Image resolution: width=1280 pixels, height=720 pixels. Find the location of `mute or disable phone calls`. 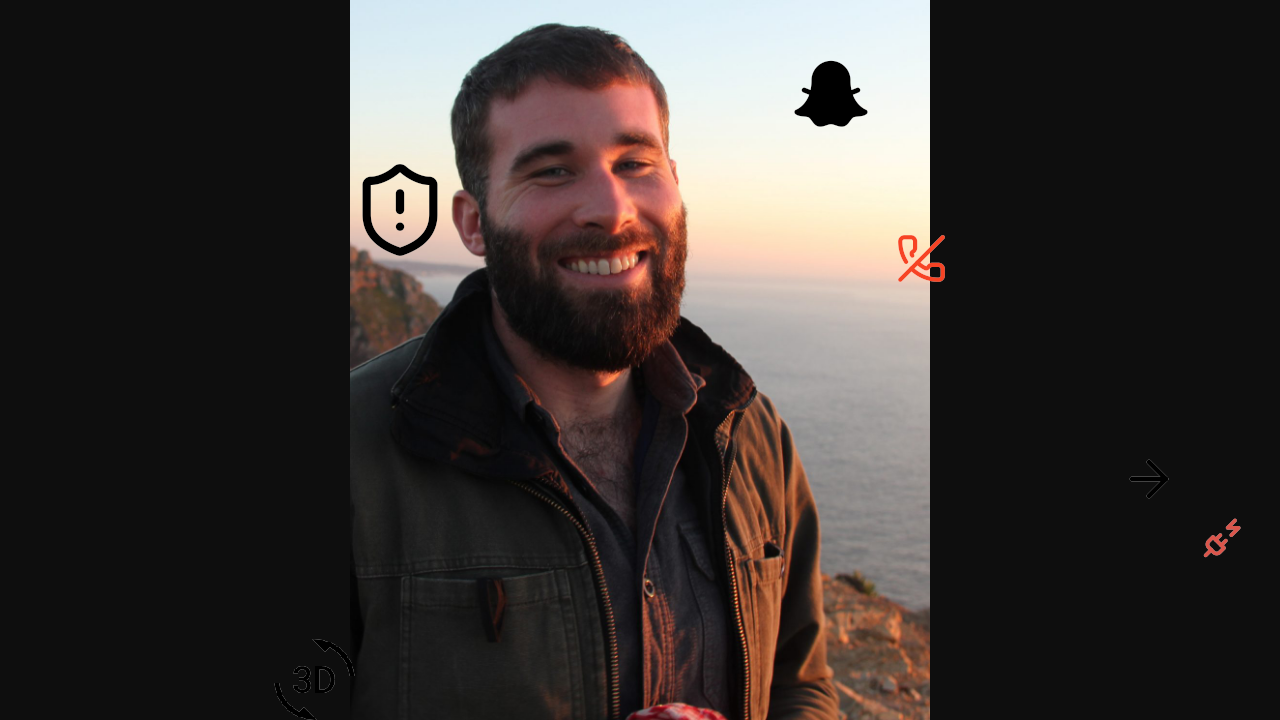

mute or disable phone calls is located at coordinates (921, 258).